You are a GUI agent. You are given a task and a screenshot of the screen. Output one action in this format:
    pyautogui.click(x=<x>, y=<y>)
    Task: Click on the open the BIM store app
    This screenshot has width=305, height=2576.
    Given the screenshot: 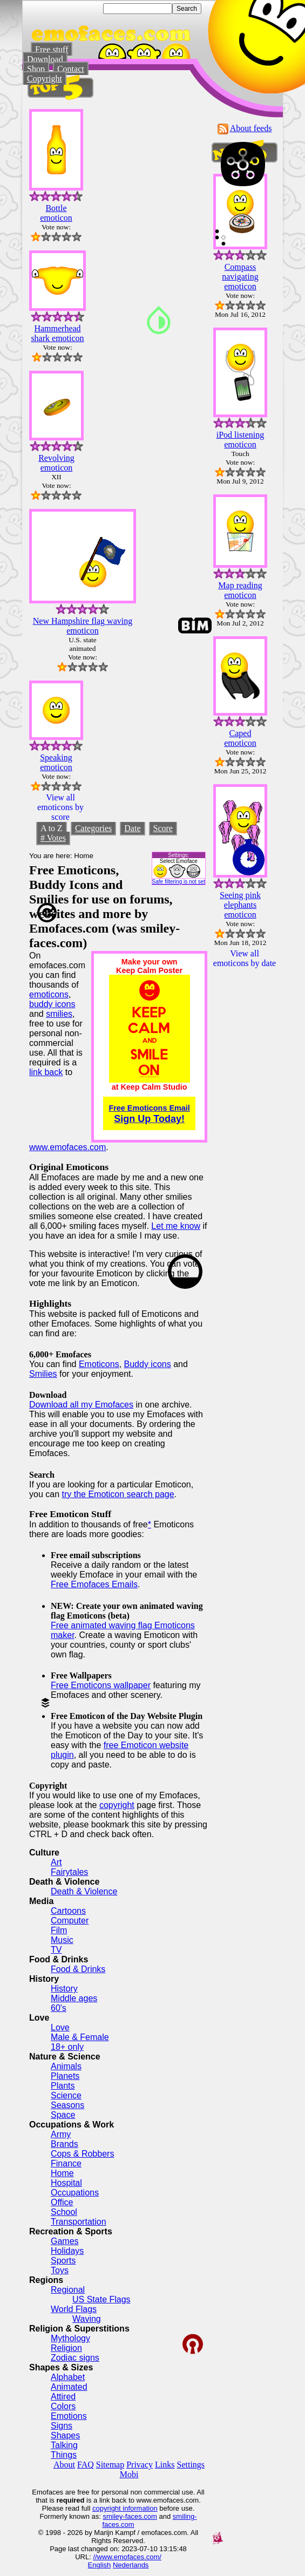 What is the action you would take?
    pyautogui.click(x=195, y=626)
    